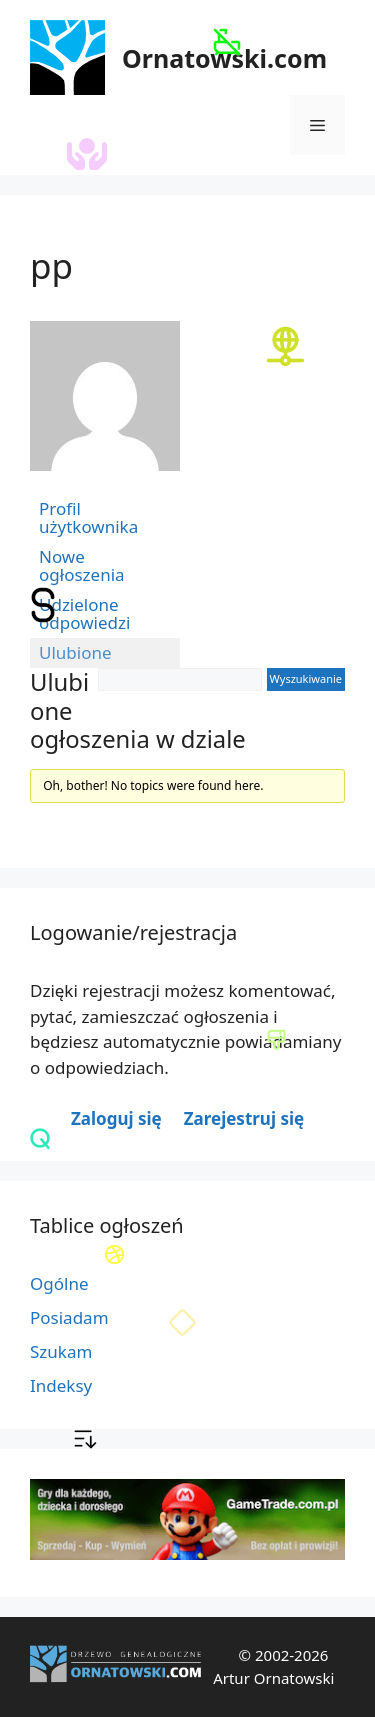  What do you see at coordinates (182, 1322) in the screenshot?
I see `indicates a diamond or rhombus shape element` at bounding box center [182, 1322].